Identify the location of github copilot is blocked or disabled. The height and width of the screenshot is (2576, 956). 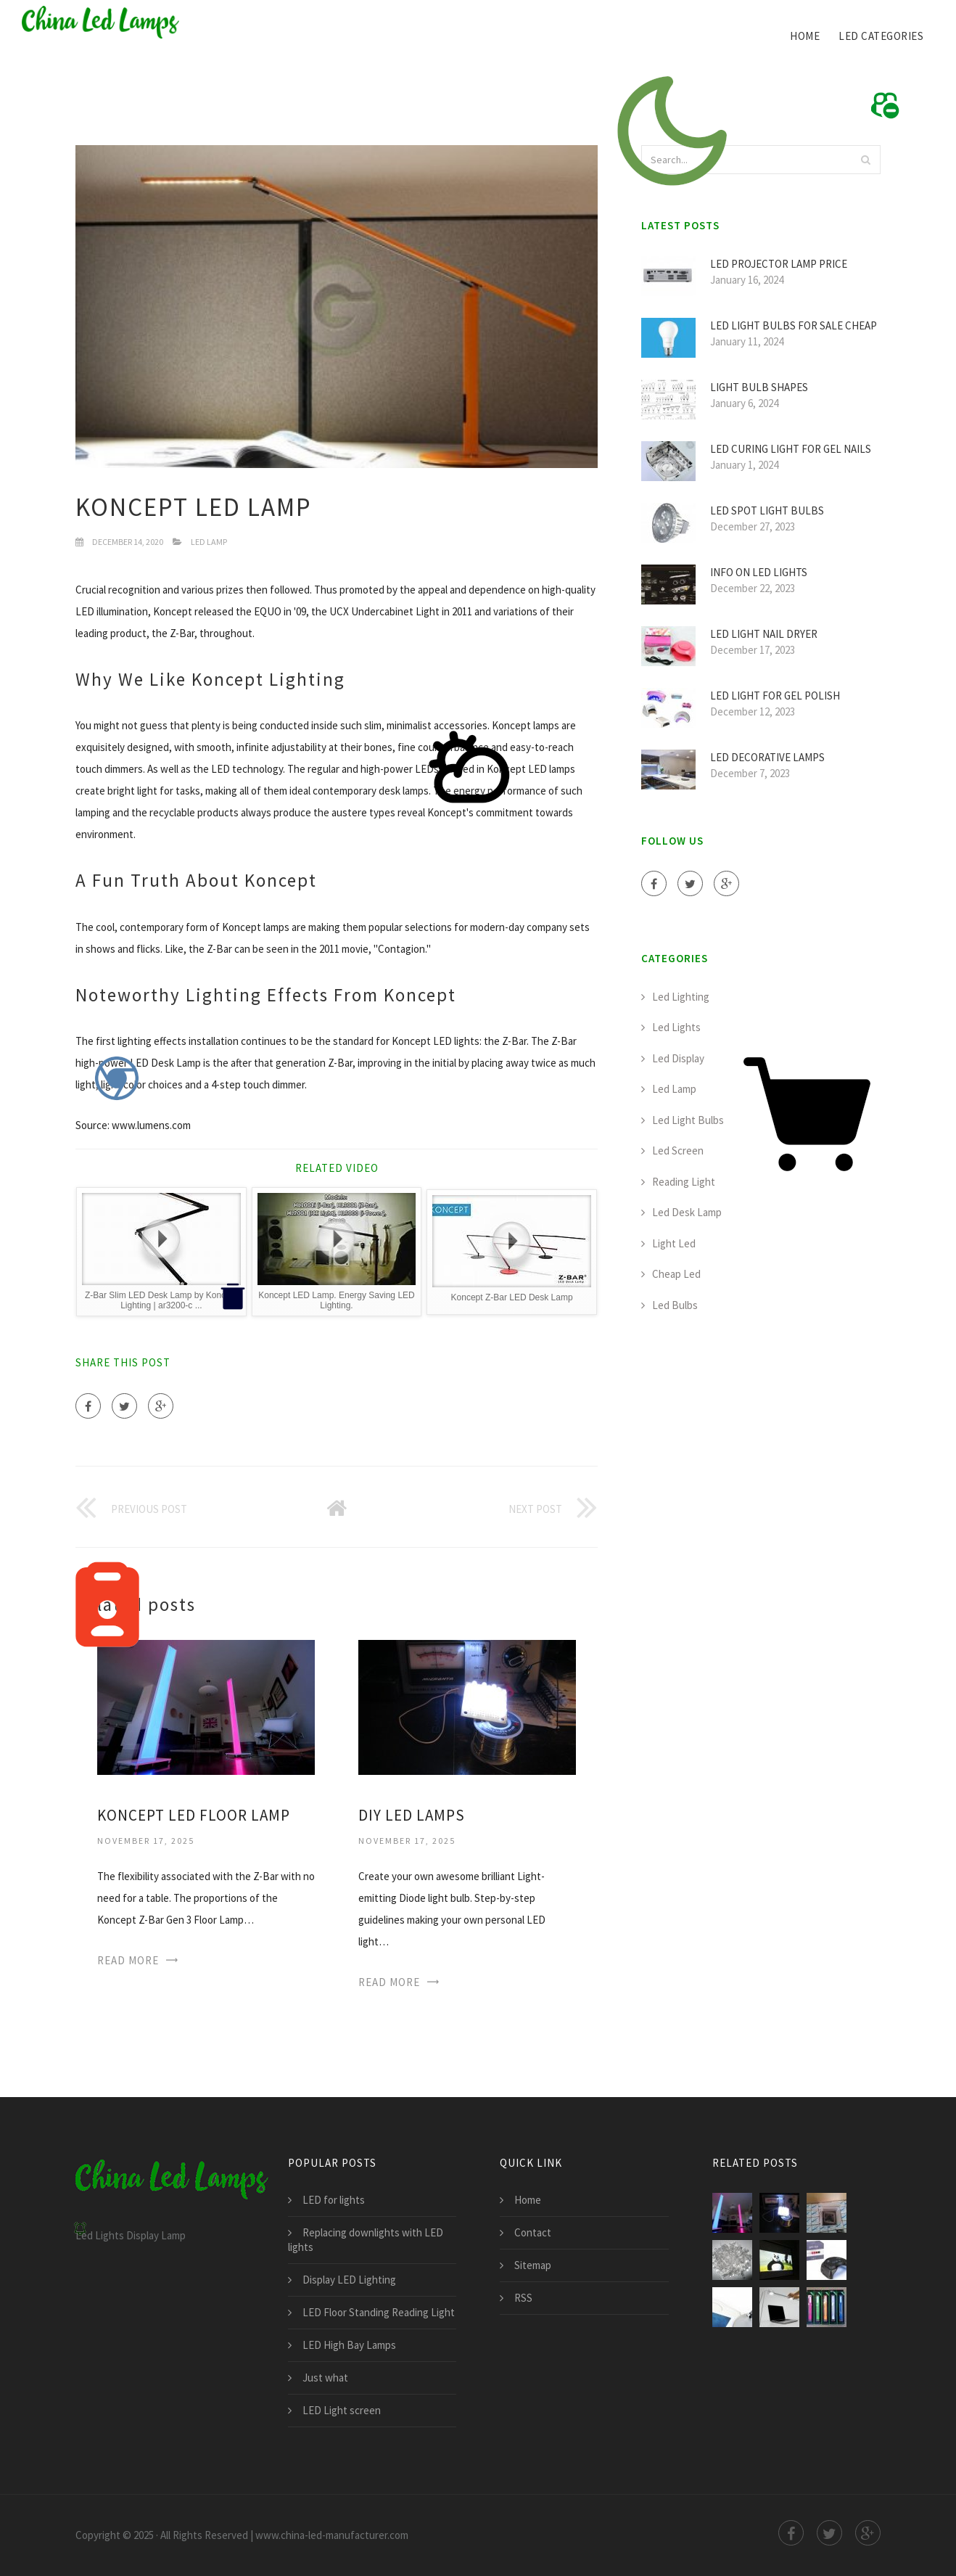
(885, 104).